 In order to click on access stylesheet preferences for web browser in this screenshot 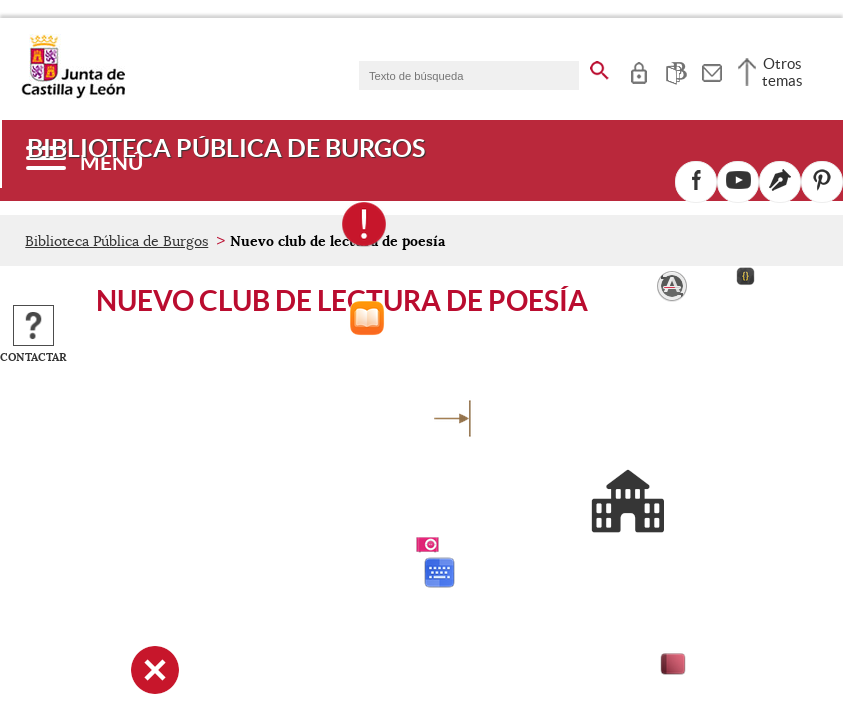, I will do `click(745, 276)`.